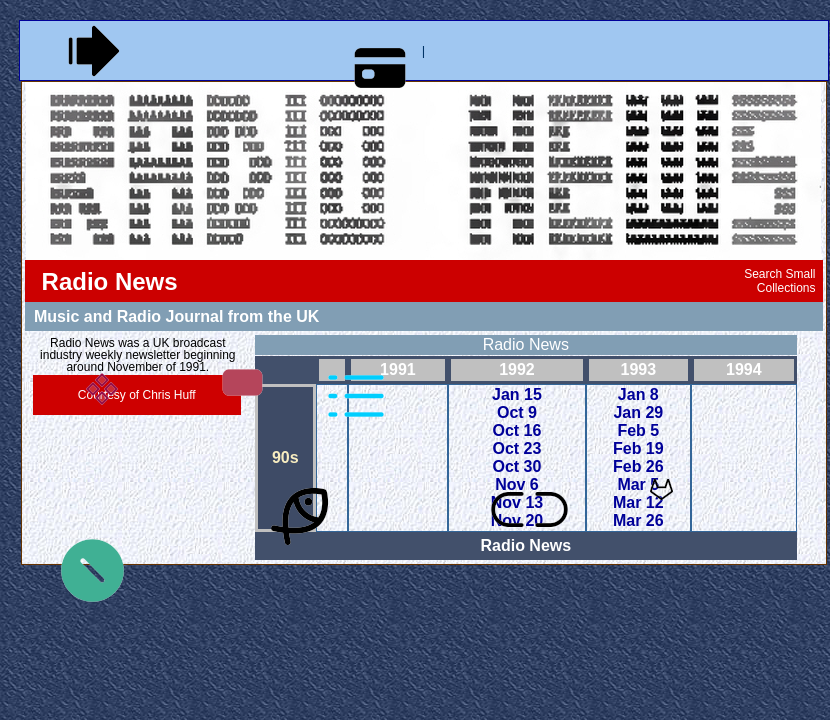  What do you see at coordinates (380, 68) in the screenshot?
I see `manage payment methods` at bounding box center [380, 68].